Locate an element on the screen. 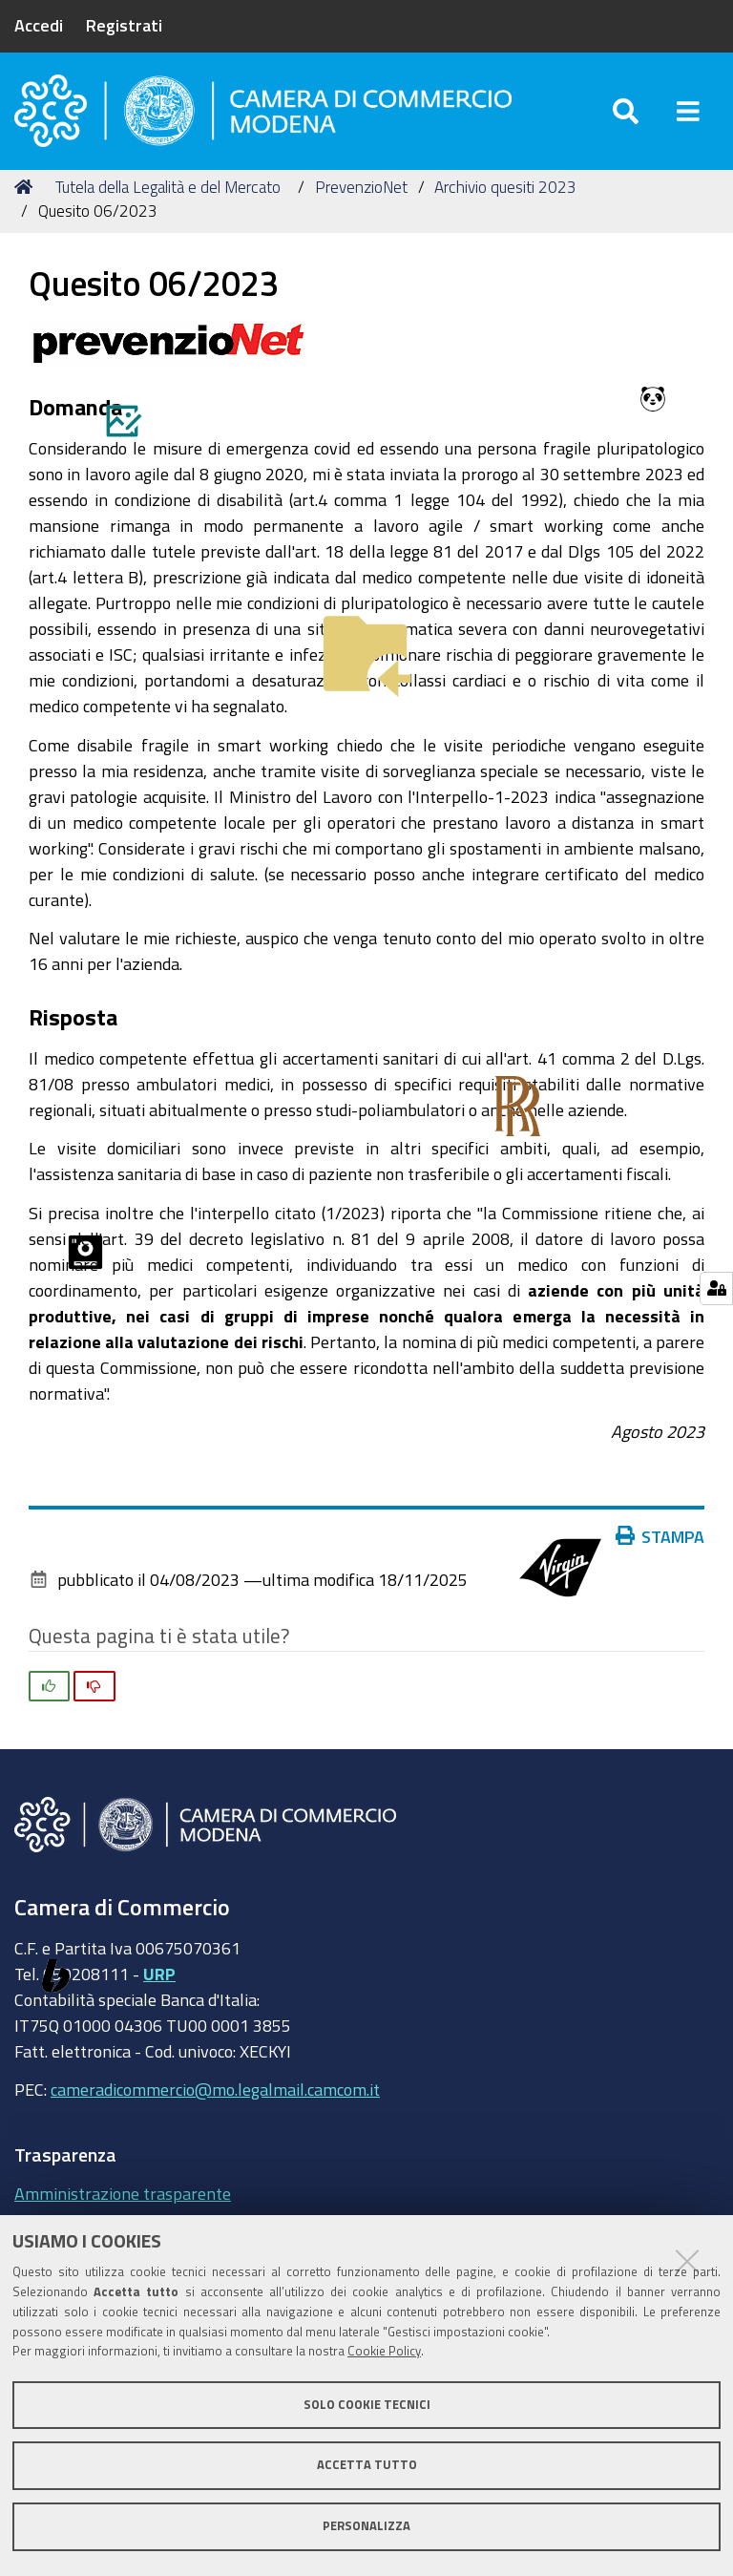 The width and height of the screenshot is (733, 2576). rolls-royce brand logo is located at coordinates (517, 1106).